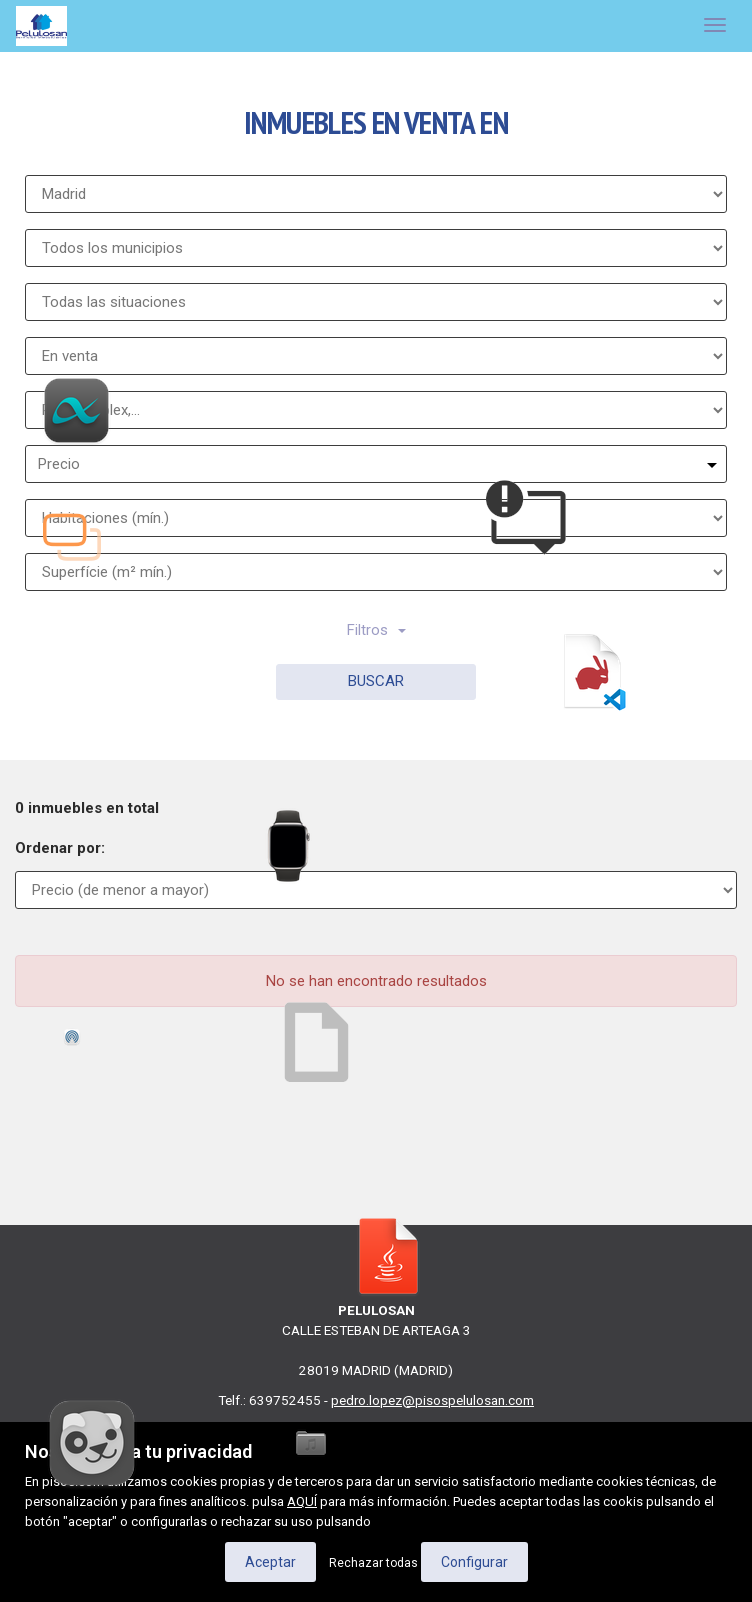 Image resolution: width=752 pixels, height=1602 pixels. I want to click on apple watch series 6 device icon, so click(288, 846).